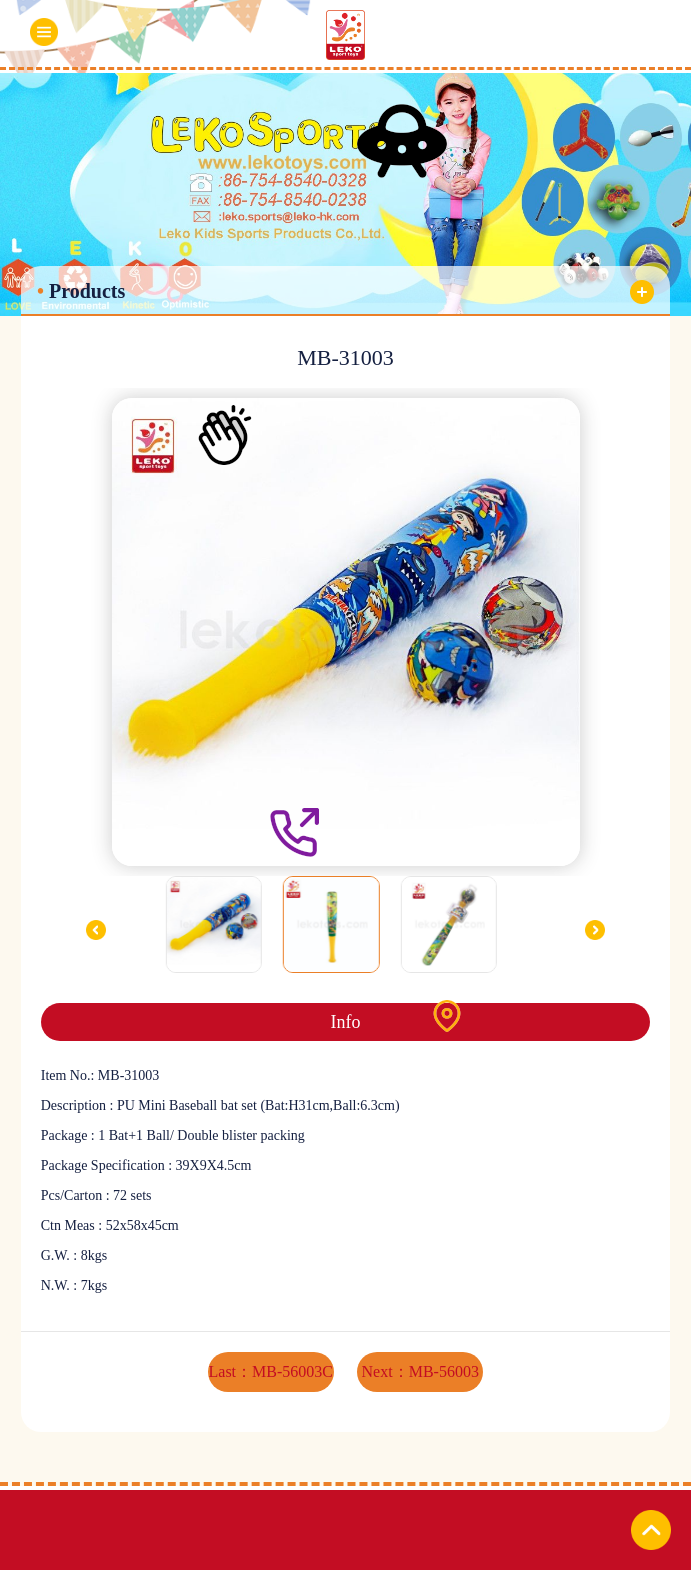 Image resolution: width=691 pixels, height=1570 pixels. What do you see at coordinates (402, 141) in the screenshot?
I see `access sci-fi or space-themed content` at bounding box center [402, 141].